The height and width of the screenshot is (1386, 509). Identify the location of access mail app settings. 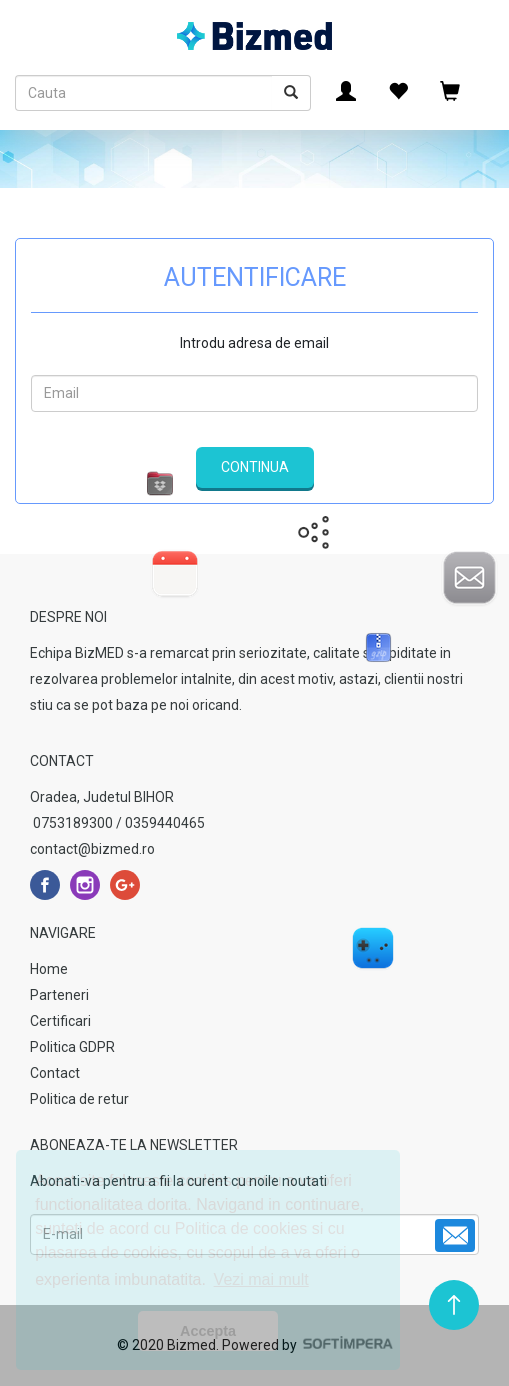
(469, 578).